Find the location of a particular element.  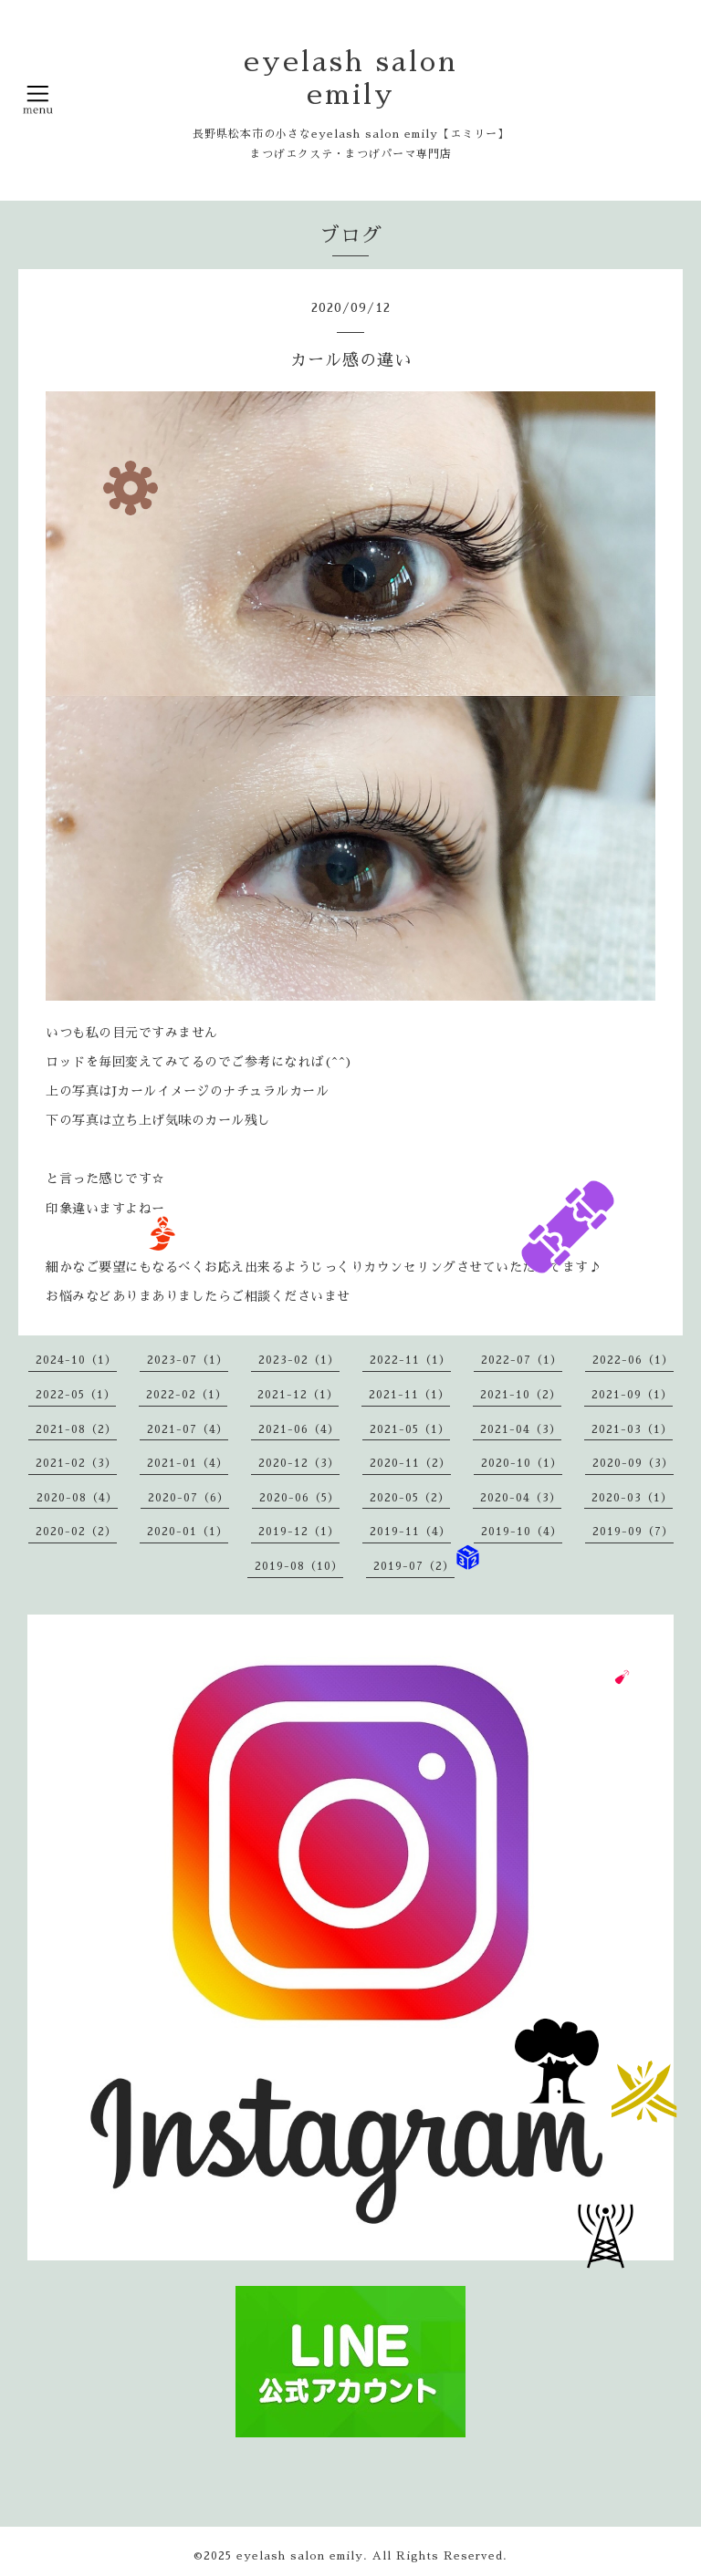

fishing lure or tackle equipment in a game inventory is located at coordinates (622, 1677).